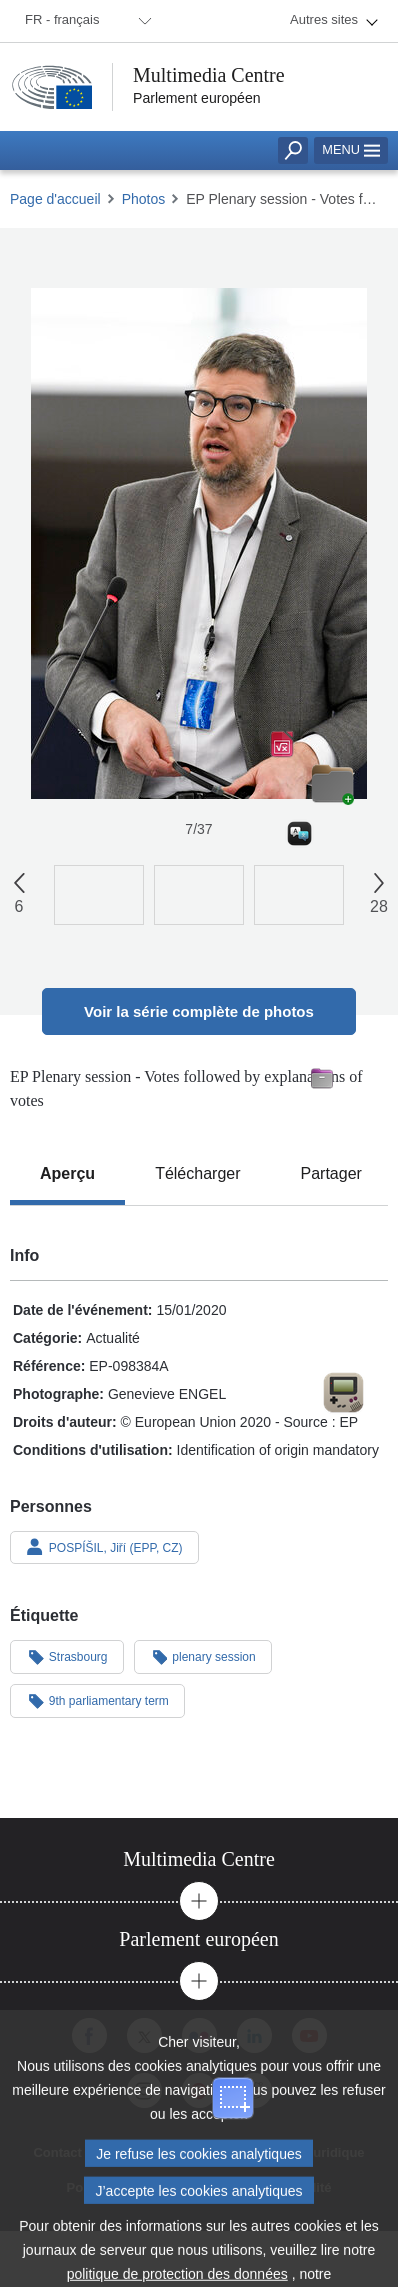  I want to click on create a new folder, so click(332, 783).